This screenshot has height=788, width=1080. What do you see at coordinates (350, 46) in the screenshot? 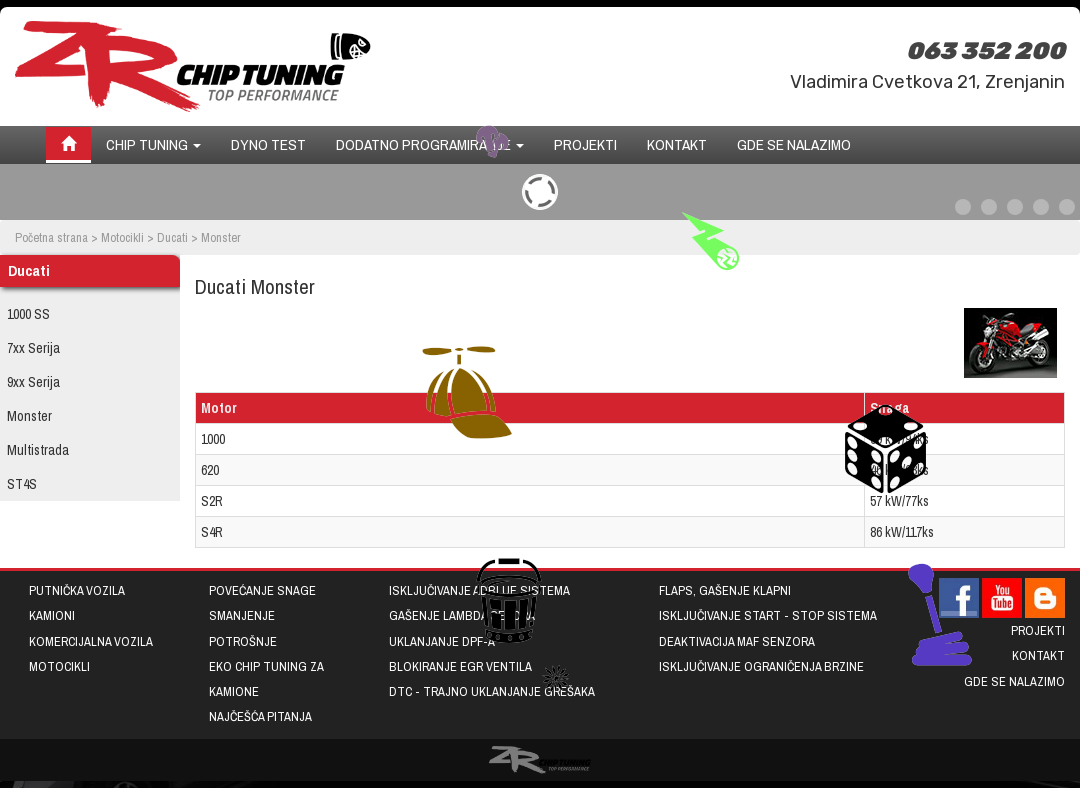
I see `bullet bill character from mario games` at bounding box center [350, 46].